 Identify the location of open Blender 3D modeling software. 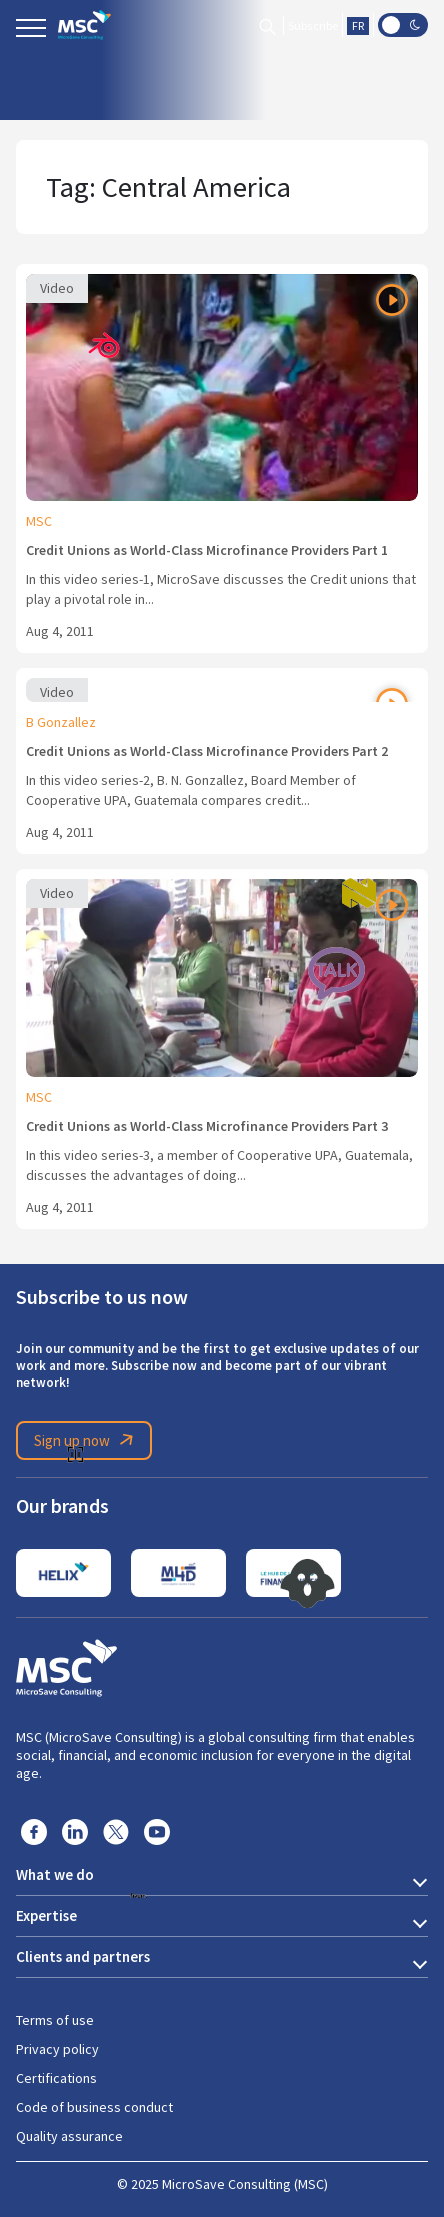
(104, 346).